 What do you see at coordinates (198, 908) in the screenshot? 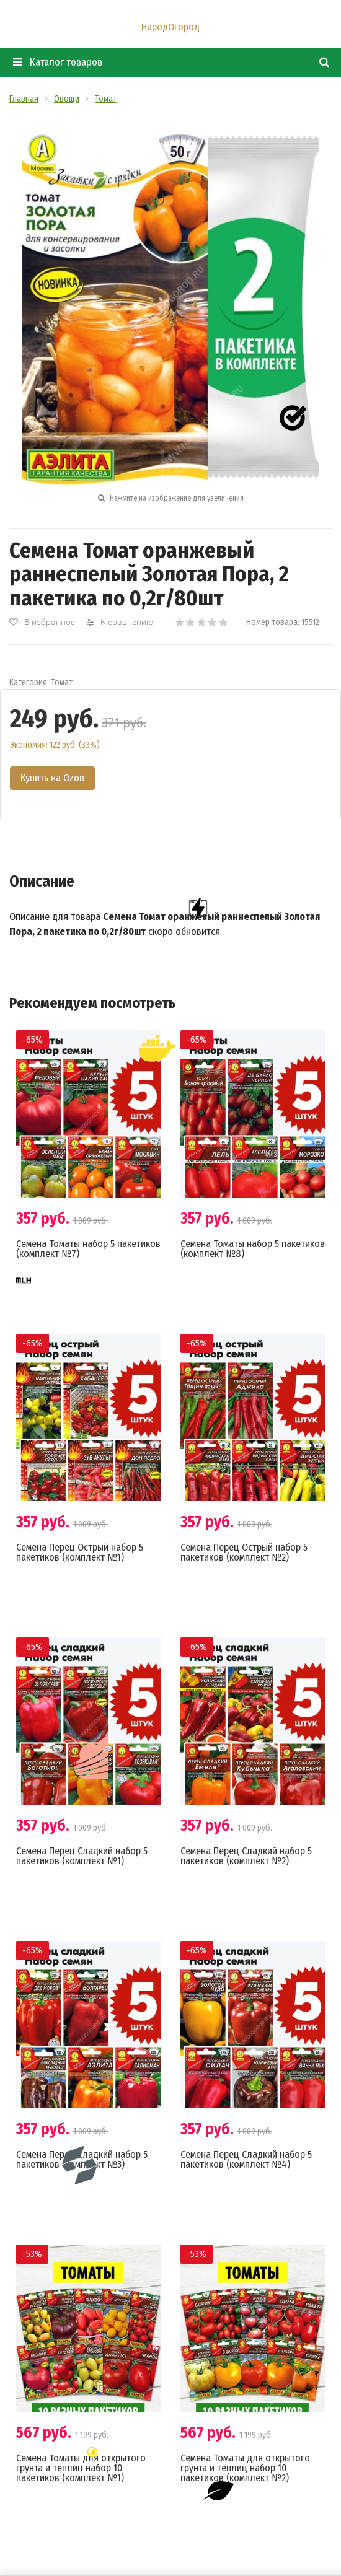
I see `cloudflare pages logo` at bounding box center [198, 908].